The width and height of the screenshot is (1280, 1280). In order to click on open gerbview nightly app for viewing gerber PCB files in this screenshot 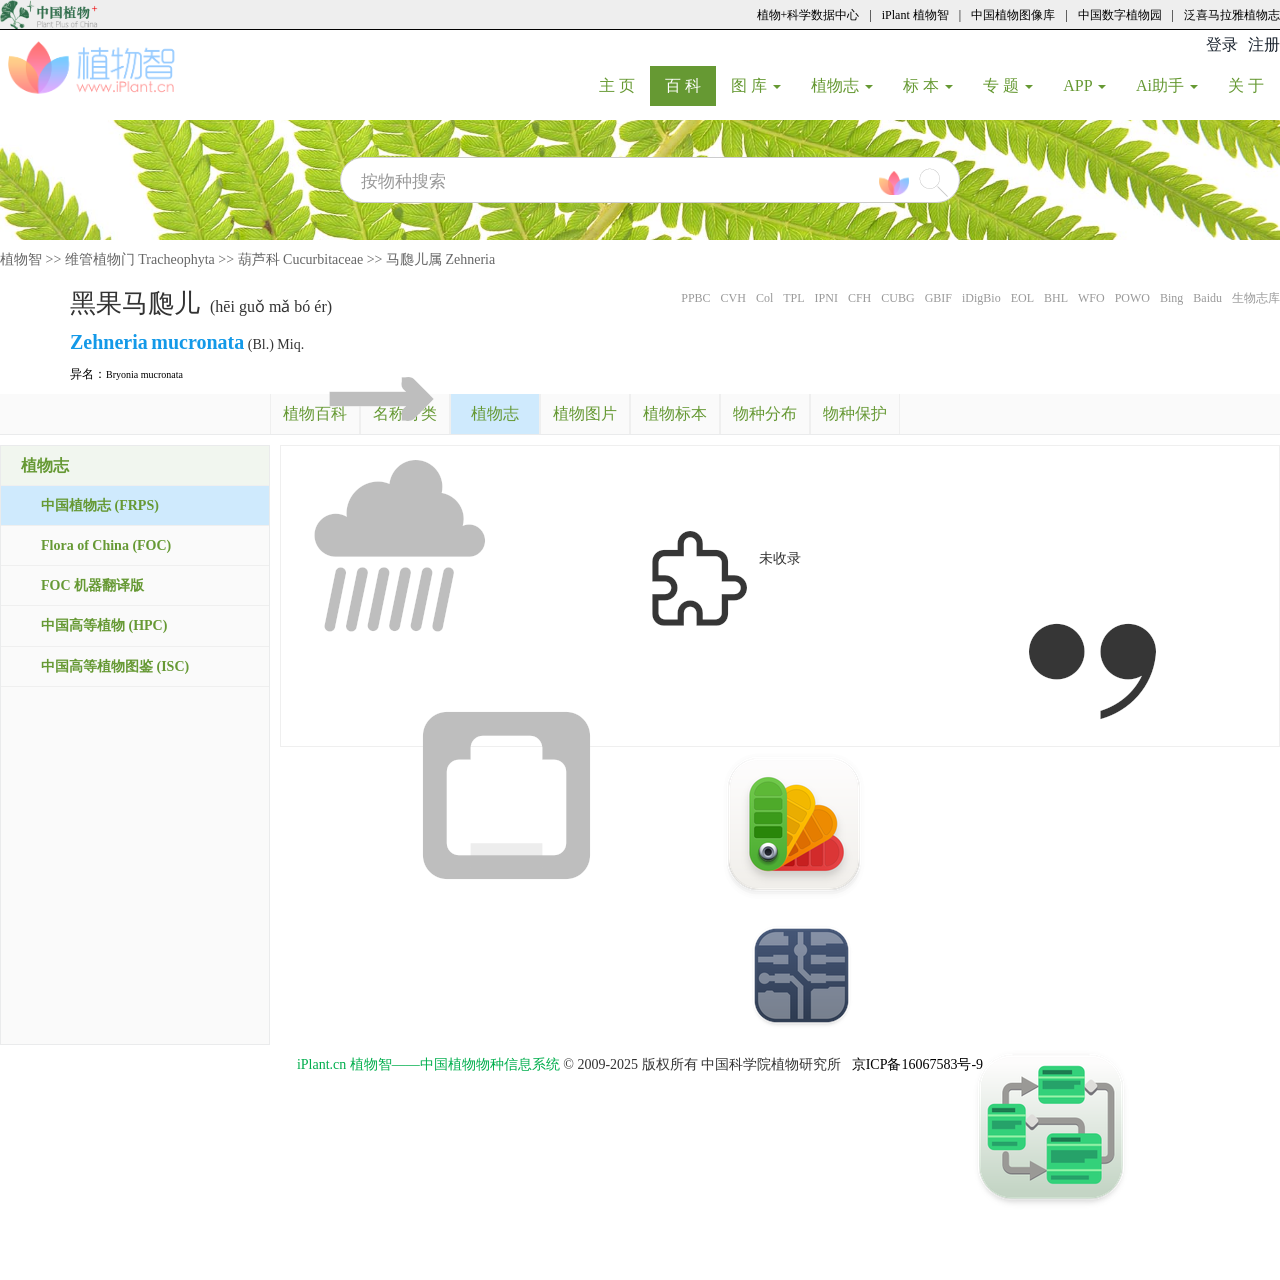, I will do `click(801, 975)`.